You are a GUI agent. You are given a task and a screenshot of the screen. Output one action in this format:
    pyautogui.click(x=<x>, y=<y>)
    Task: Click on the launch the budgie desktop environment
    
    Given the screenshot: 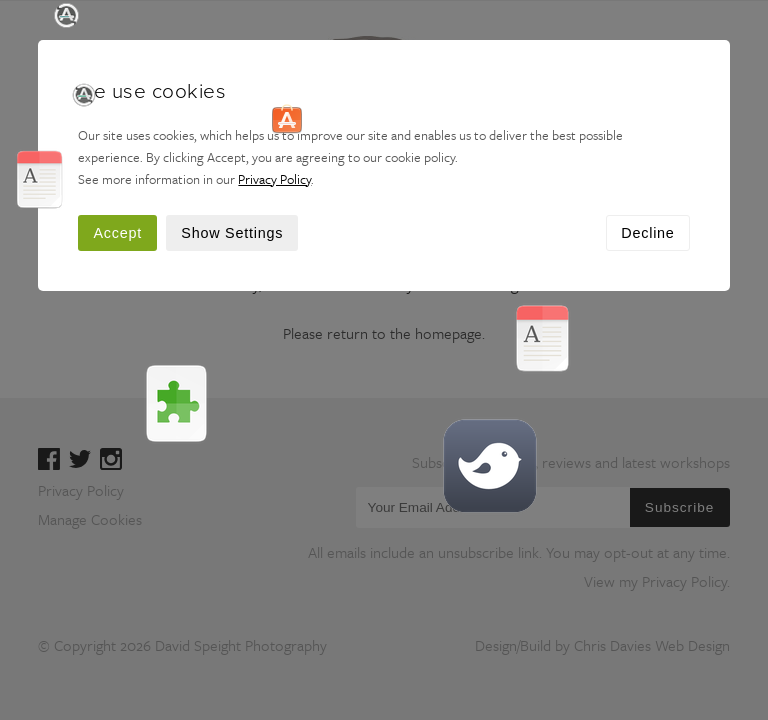 What is the action you would take?
    pyautogui.click(x=490, y=466)
    